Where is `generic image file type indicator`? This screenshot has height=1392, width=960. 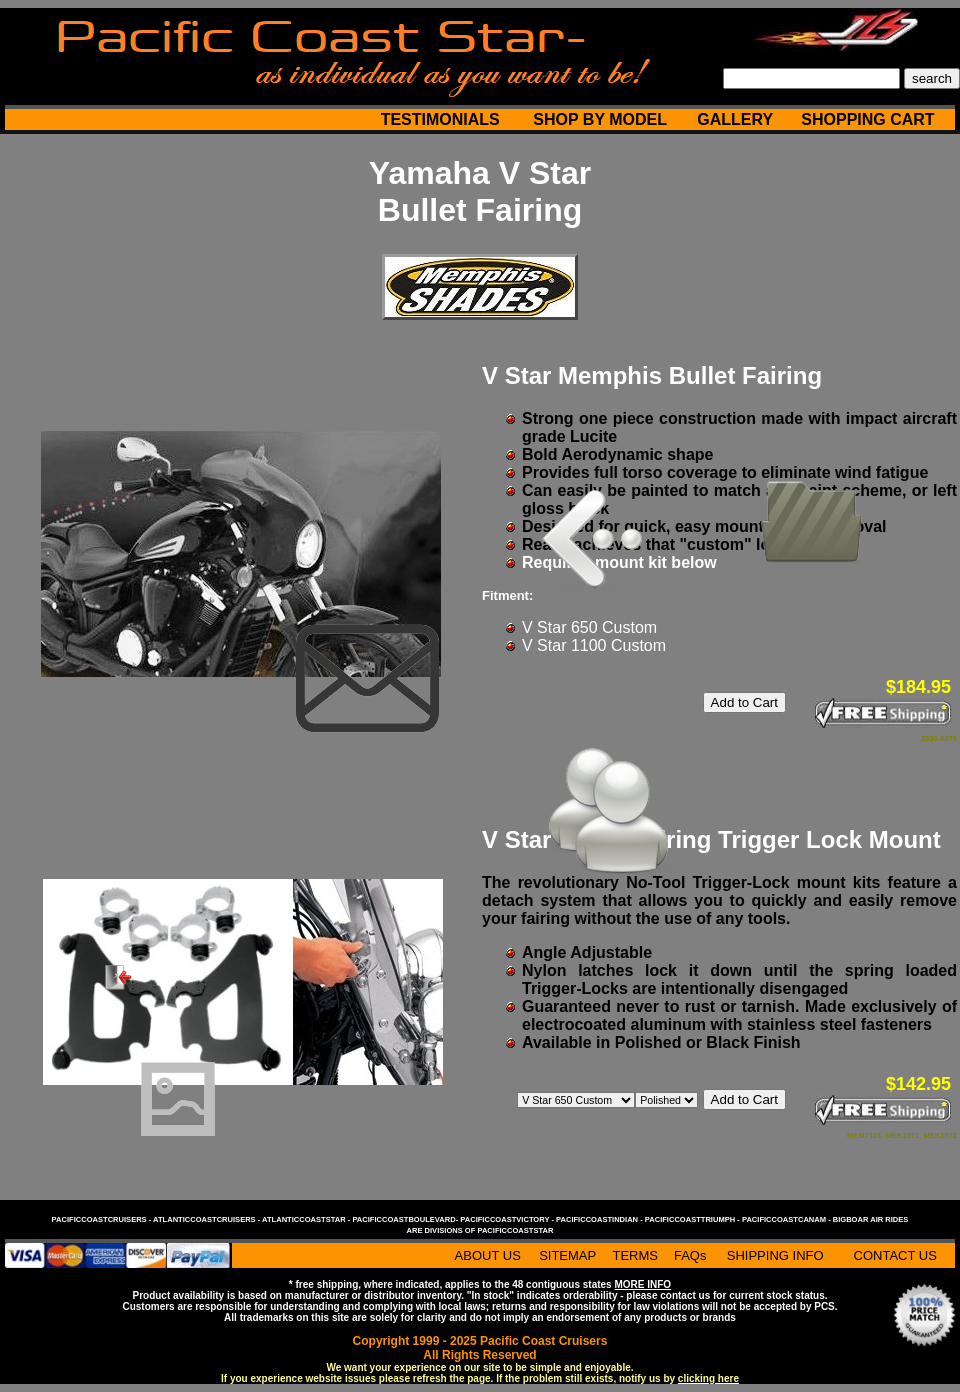 generic image file type indicator is located at coordinates (178, 1099).